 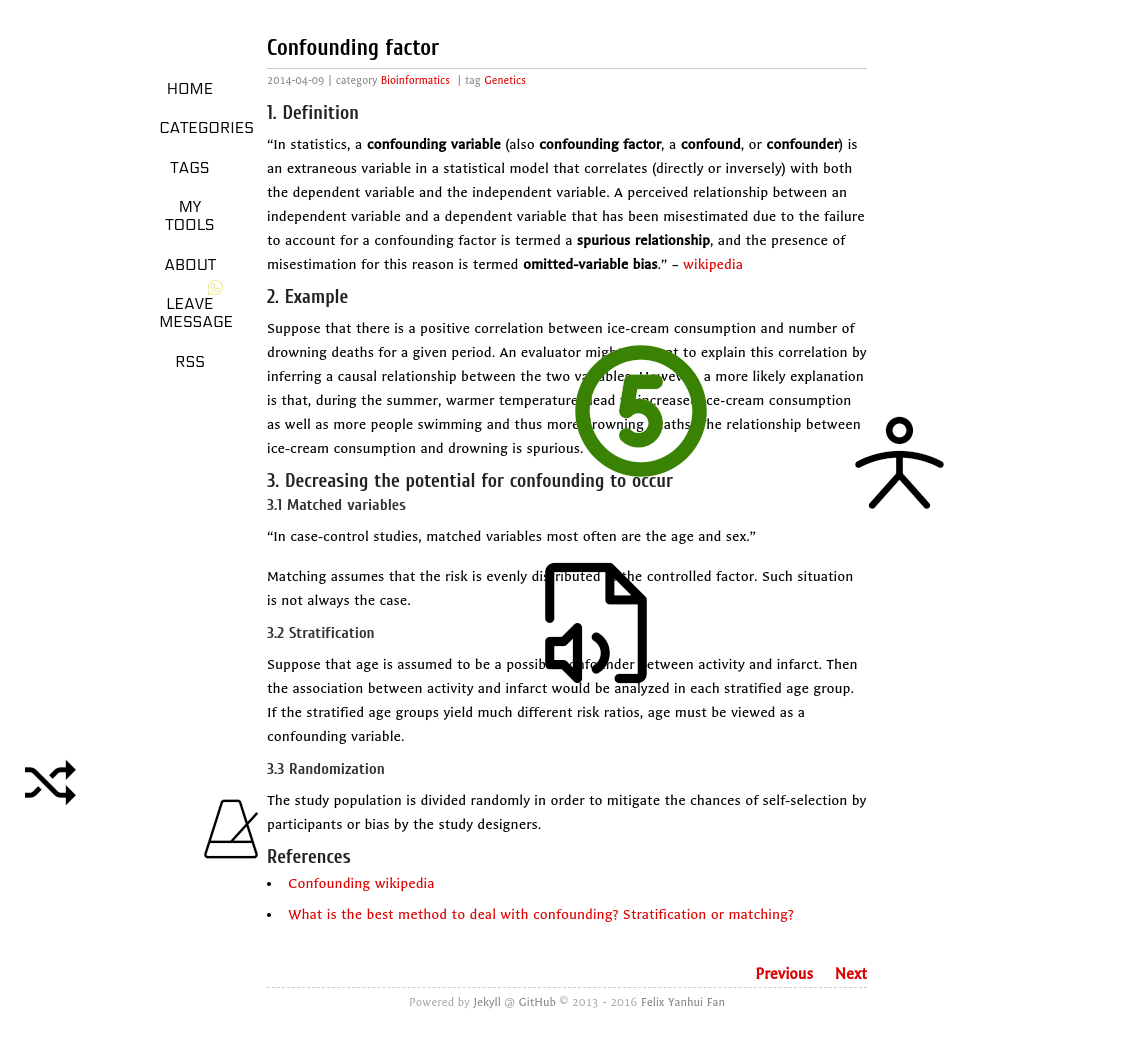 What do you see at coordinates (899, 464) in the screenshot?
I see `view user profile` at bounding box center [899, 464].